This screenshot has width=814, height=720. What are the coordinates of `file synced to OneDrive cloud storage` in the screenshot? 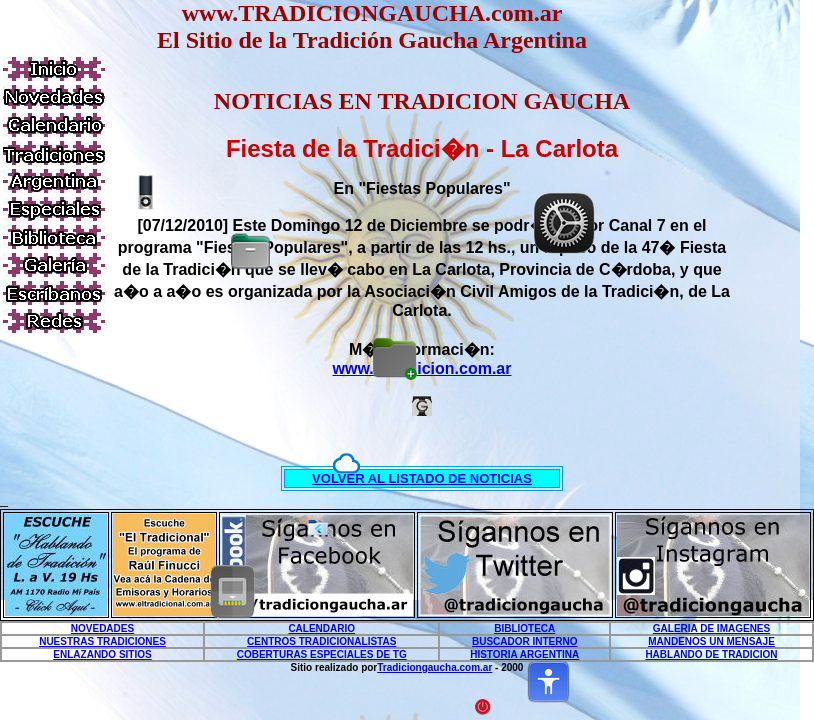 It's located at (346, 464).